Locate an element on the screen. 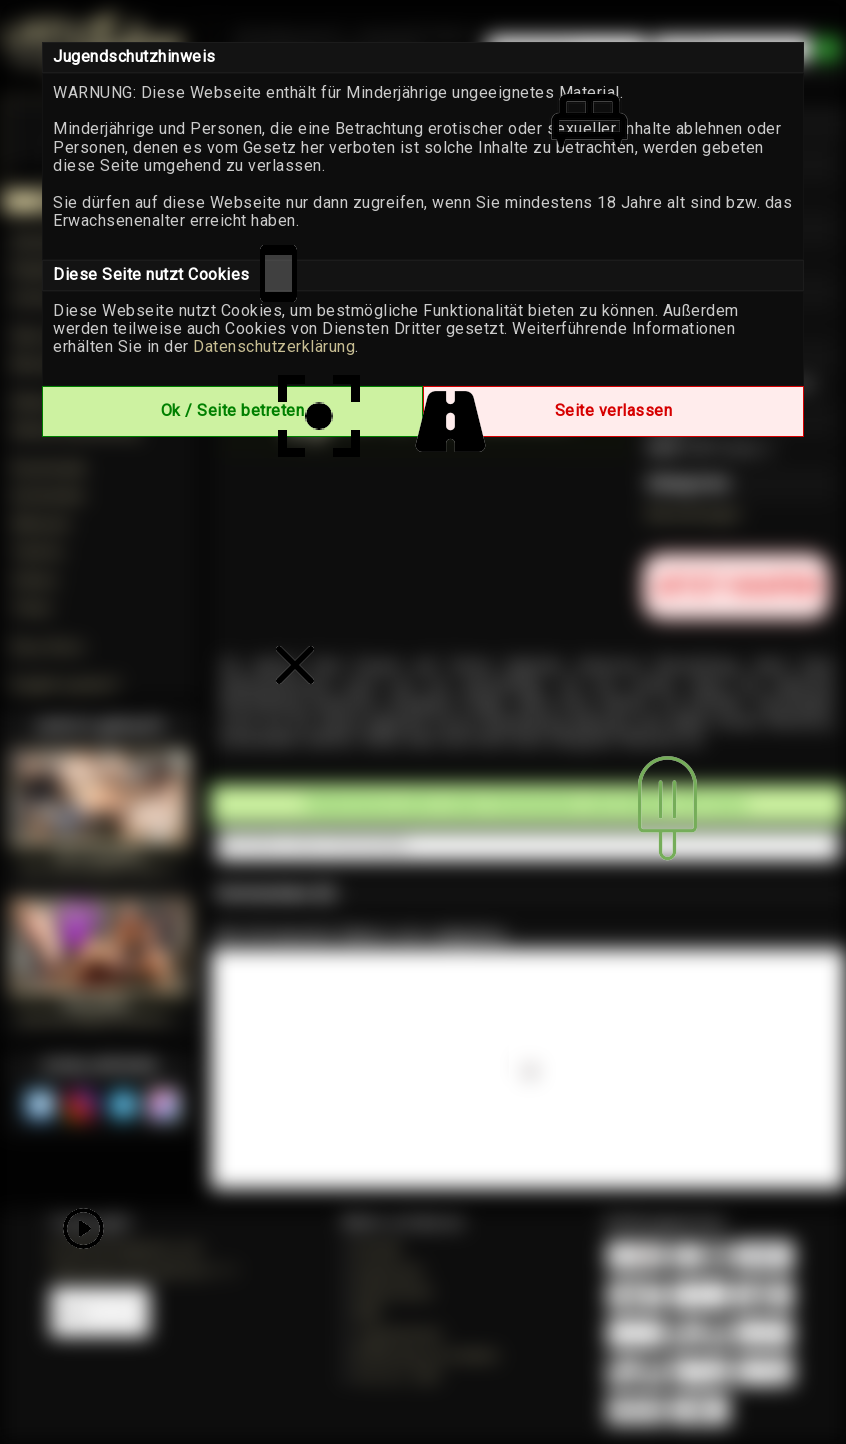 The height and width of the screenshot is (1444, 846). play video or audio content is located at coordinates (83, 1228).